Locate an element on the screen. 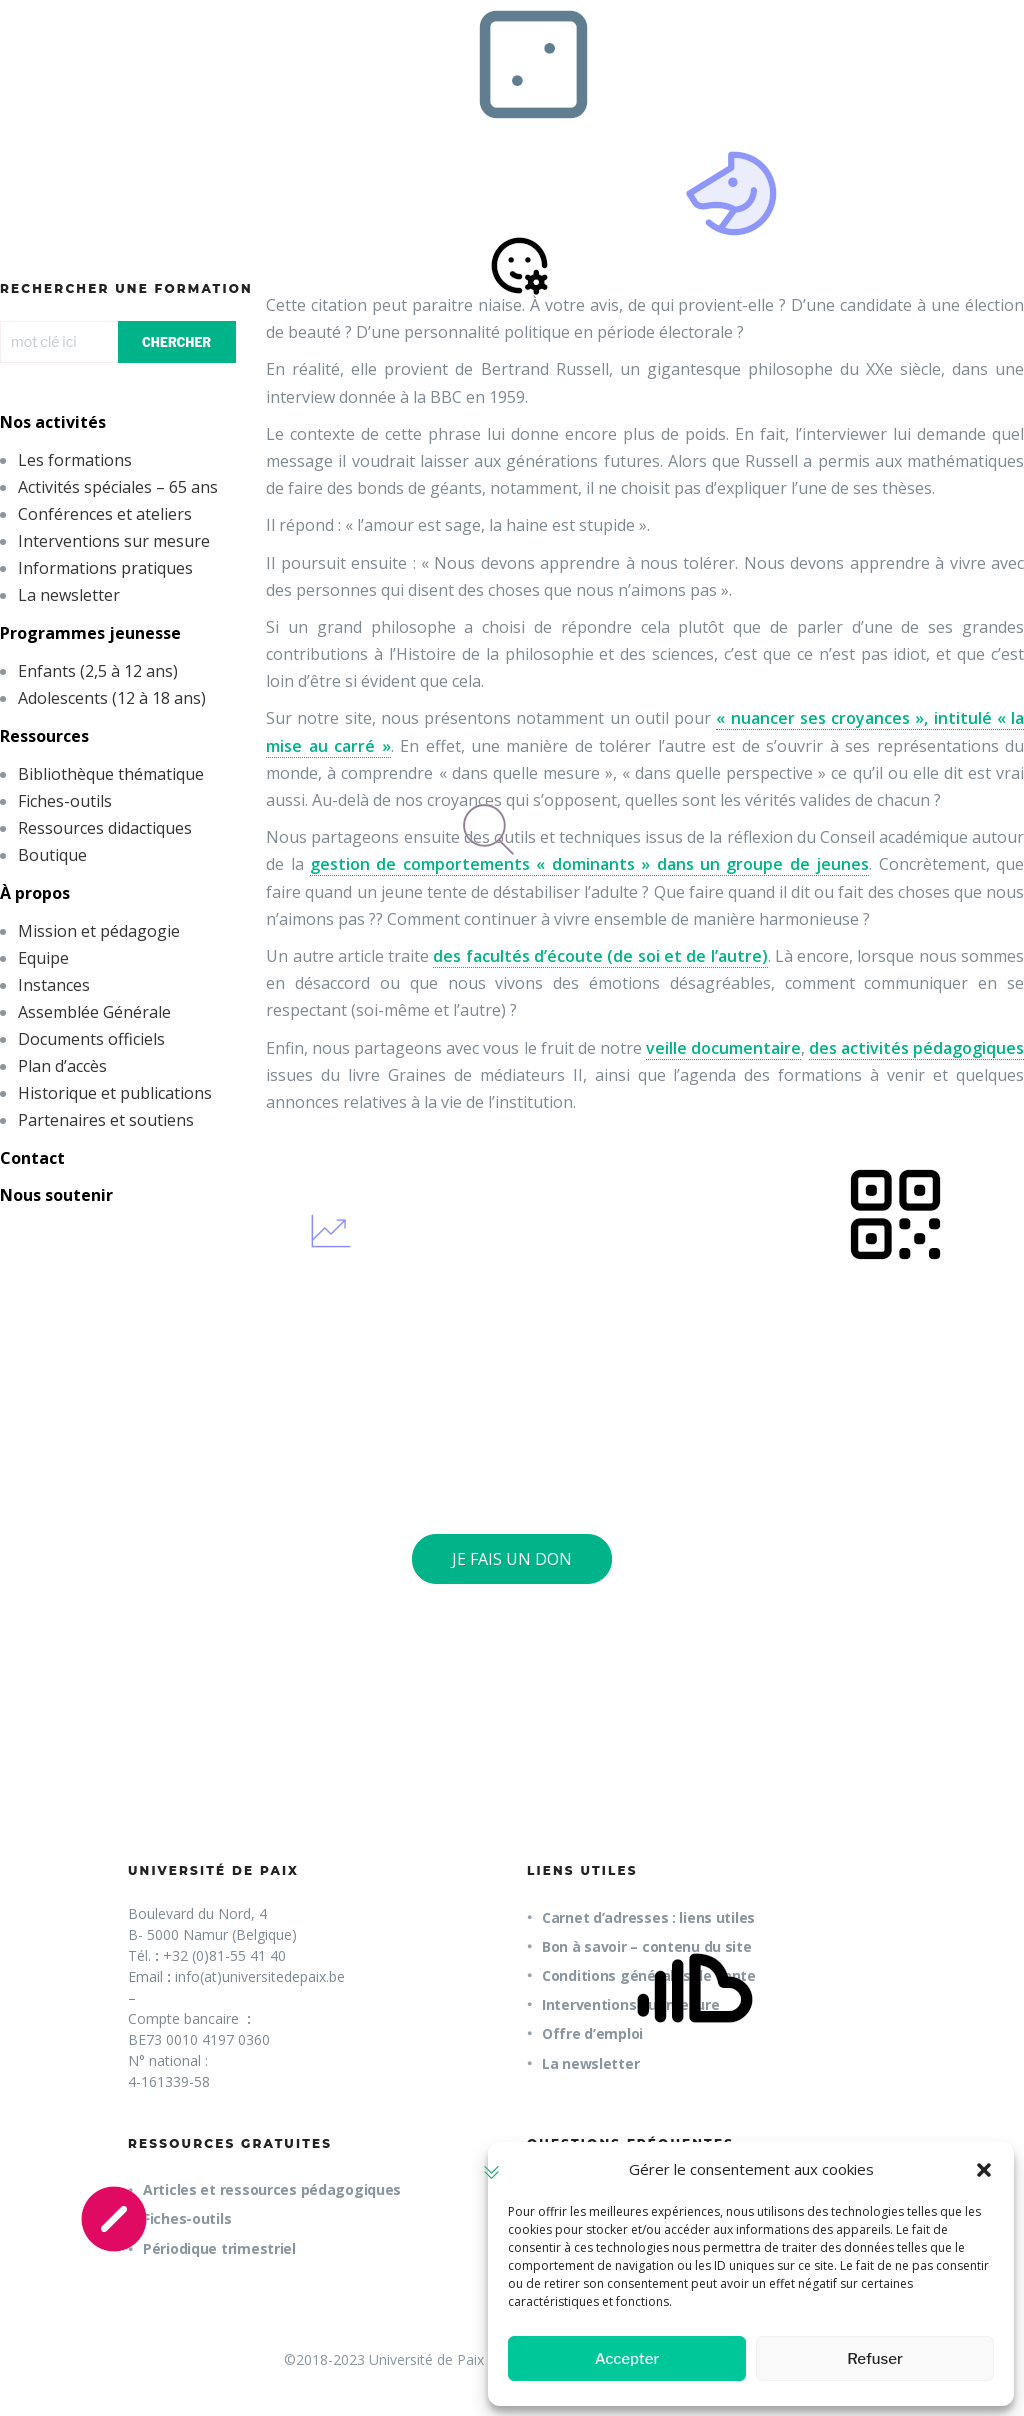 Image resolution: width=1024 pixels, height=2416 pixels. scan or generate a qr code is located at coordinates (895, 1214).